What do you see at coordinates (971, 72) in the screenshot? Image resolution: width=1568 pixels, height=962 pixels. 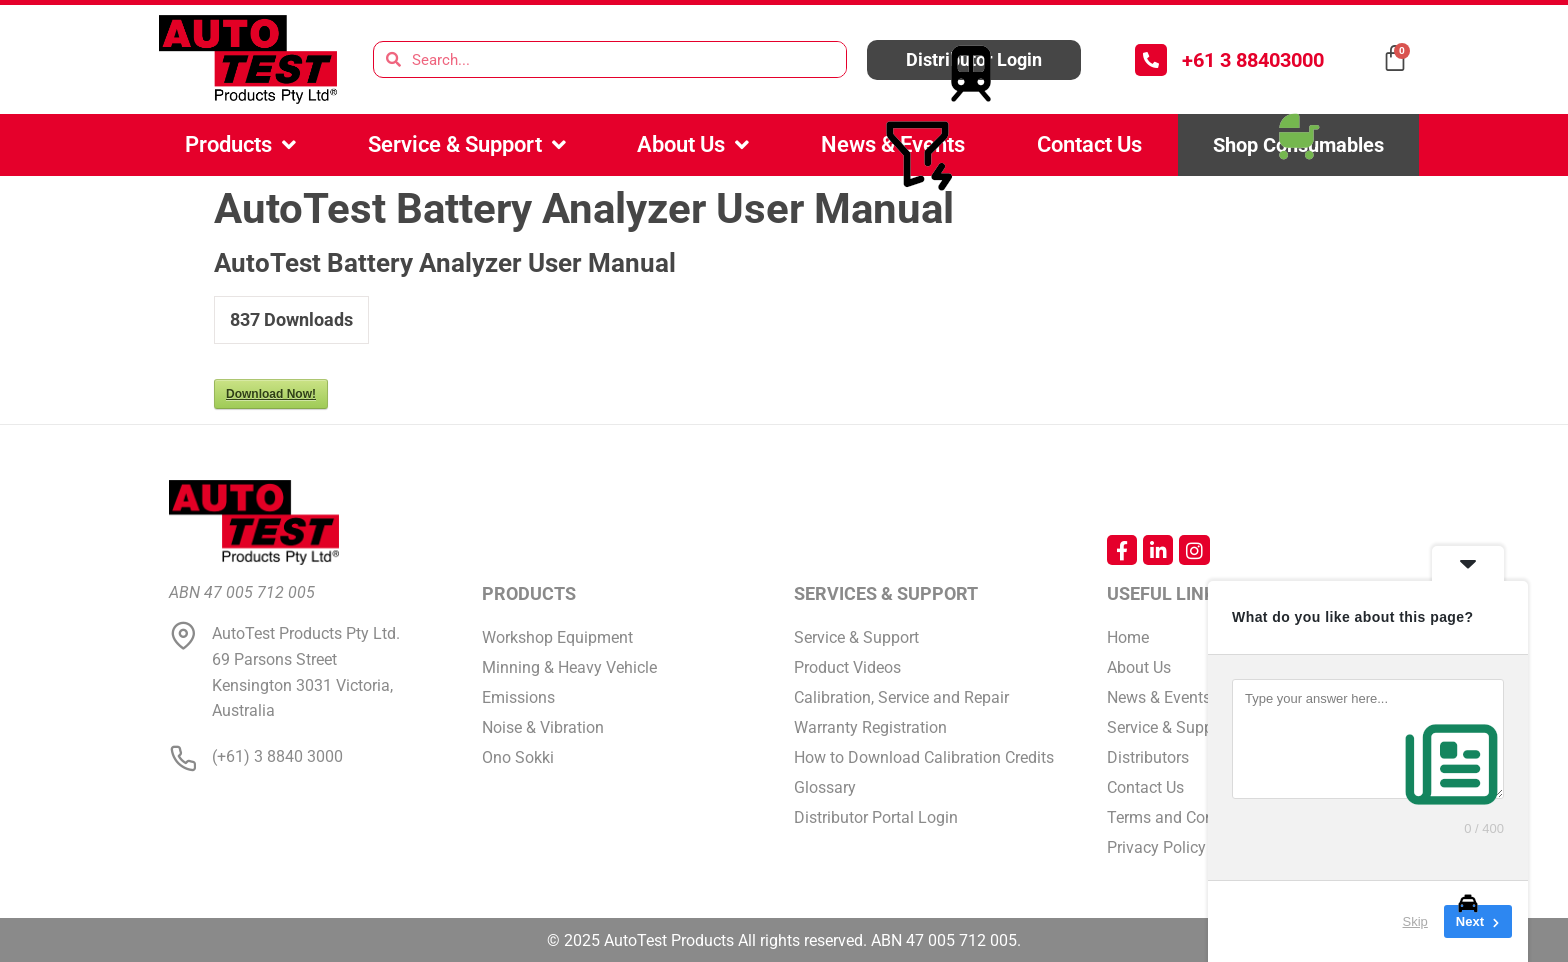 I see `view subway or metro transit options` at bounding box center [971, 72].